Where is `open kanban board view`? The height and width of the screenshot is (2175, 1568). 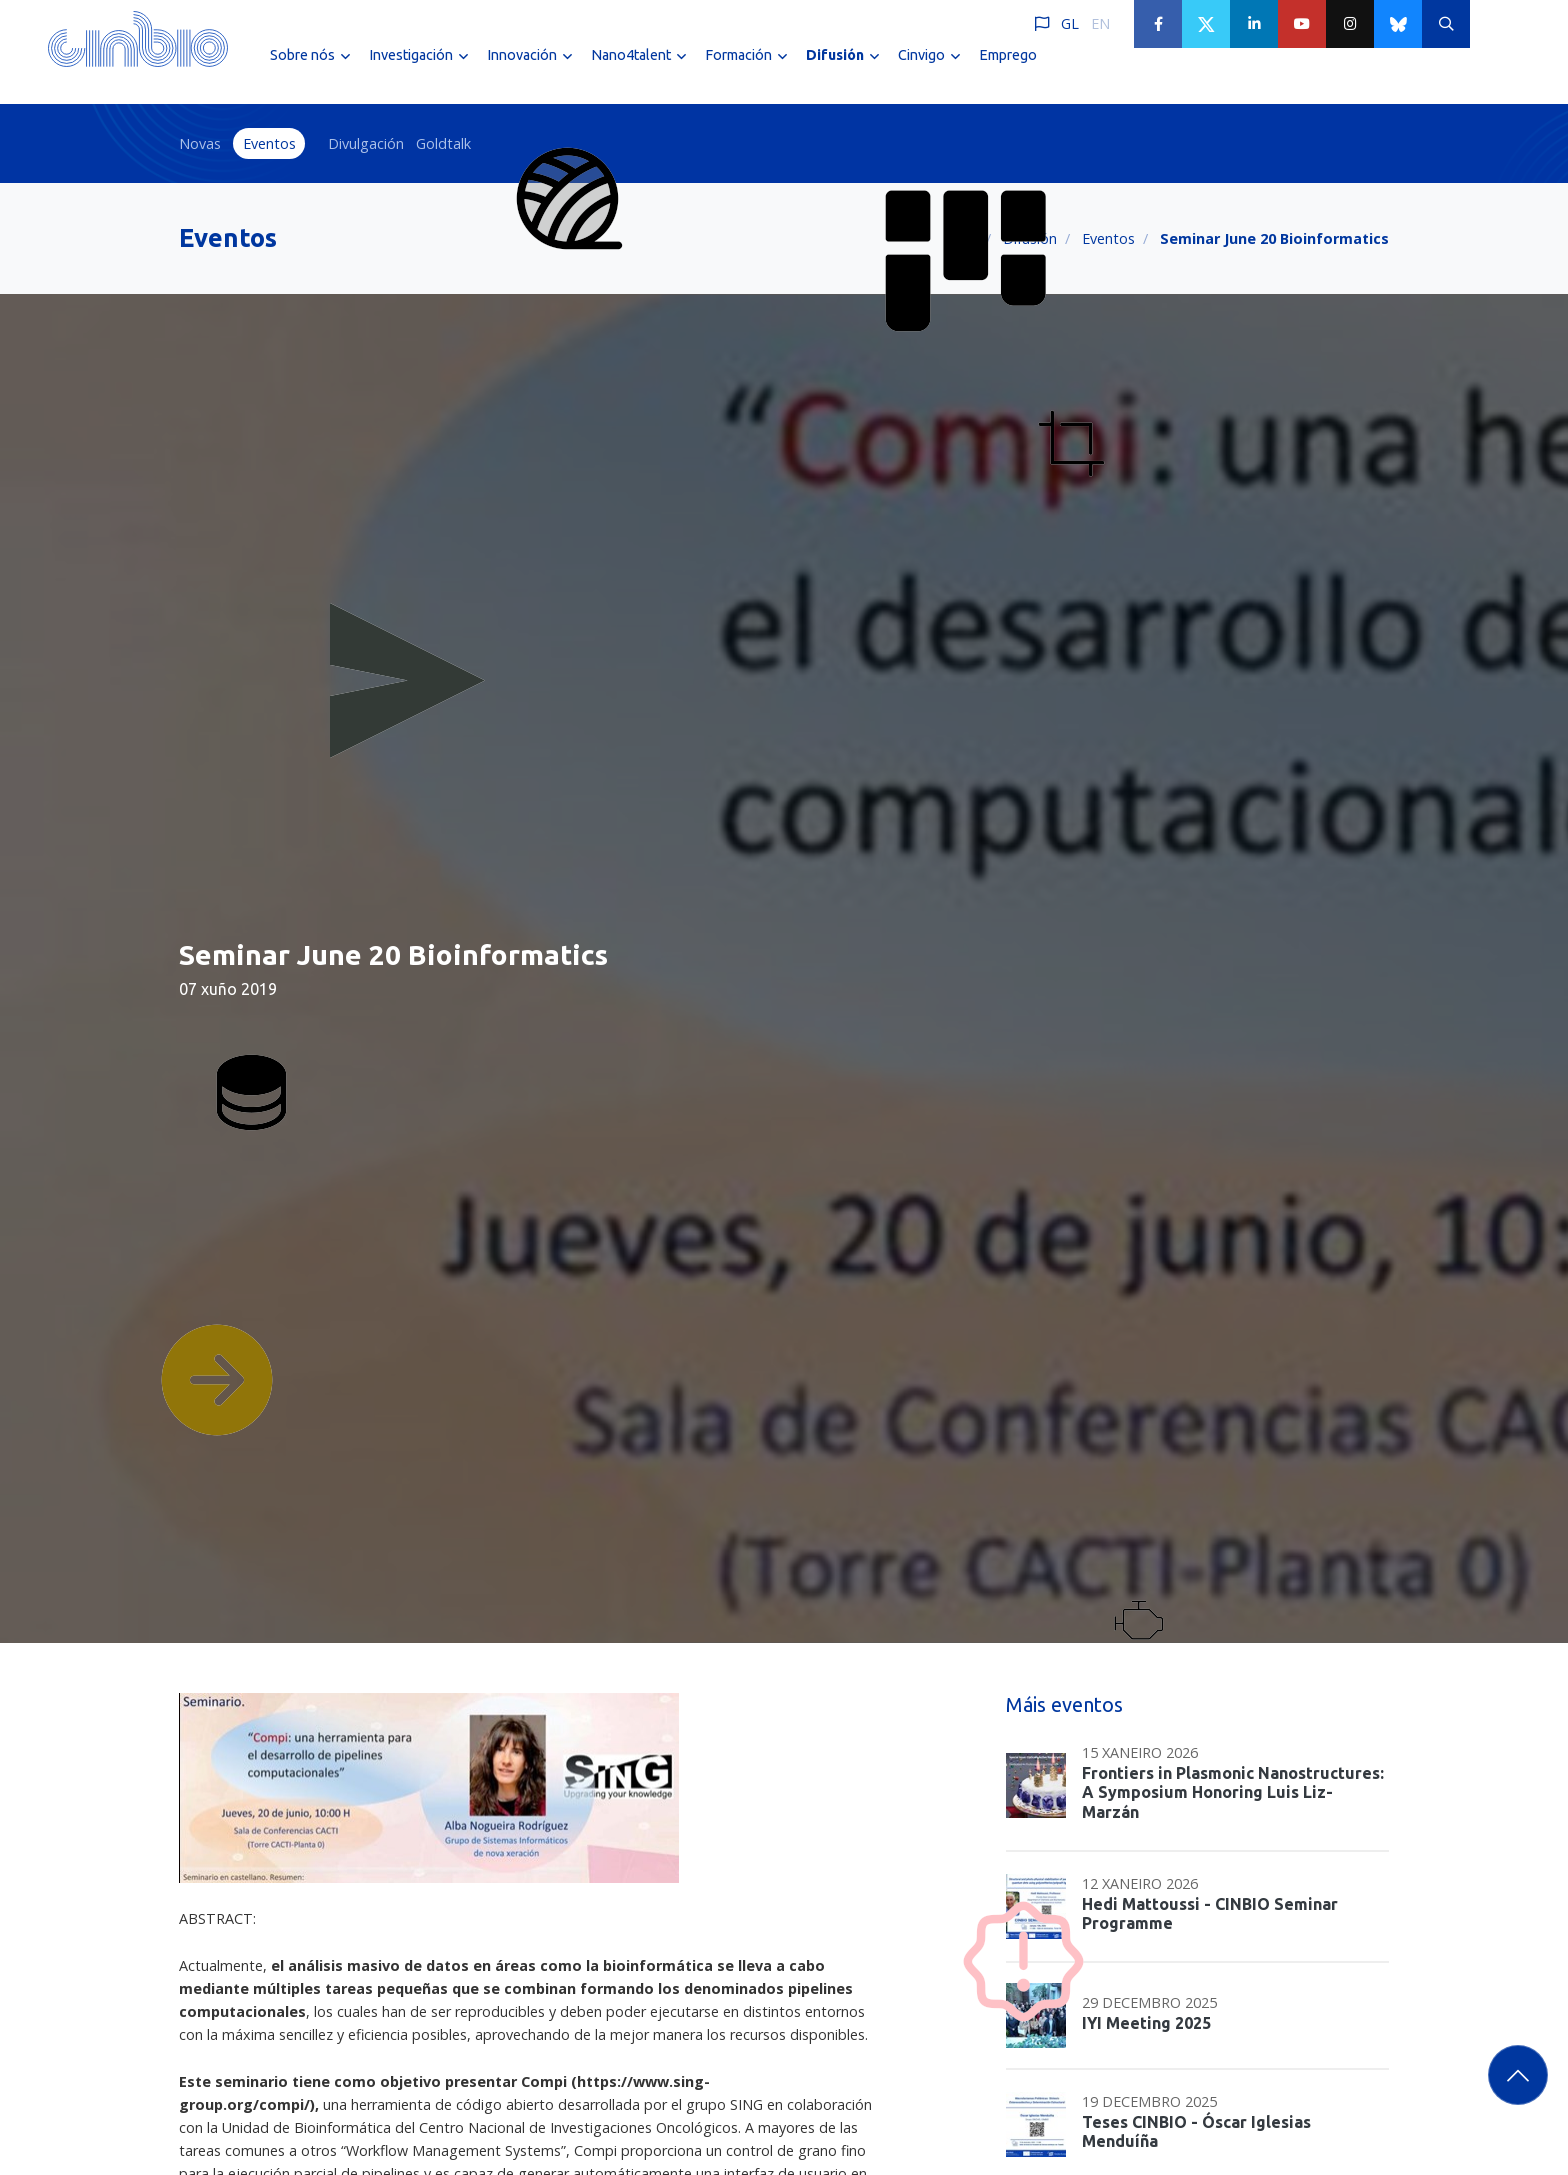
open kanban board view is located at coordinates (962, 254).